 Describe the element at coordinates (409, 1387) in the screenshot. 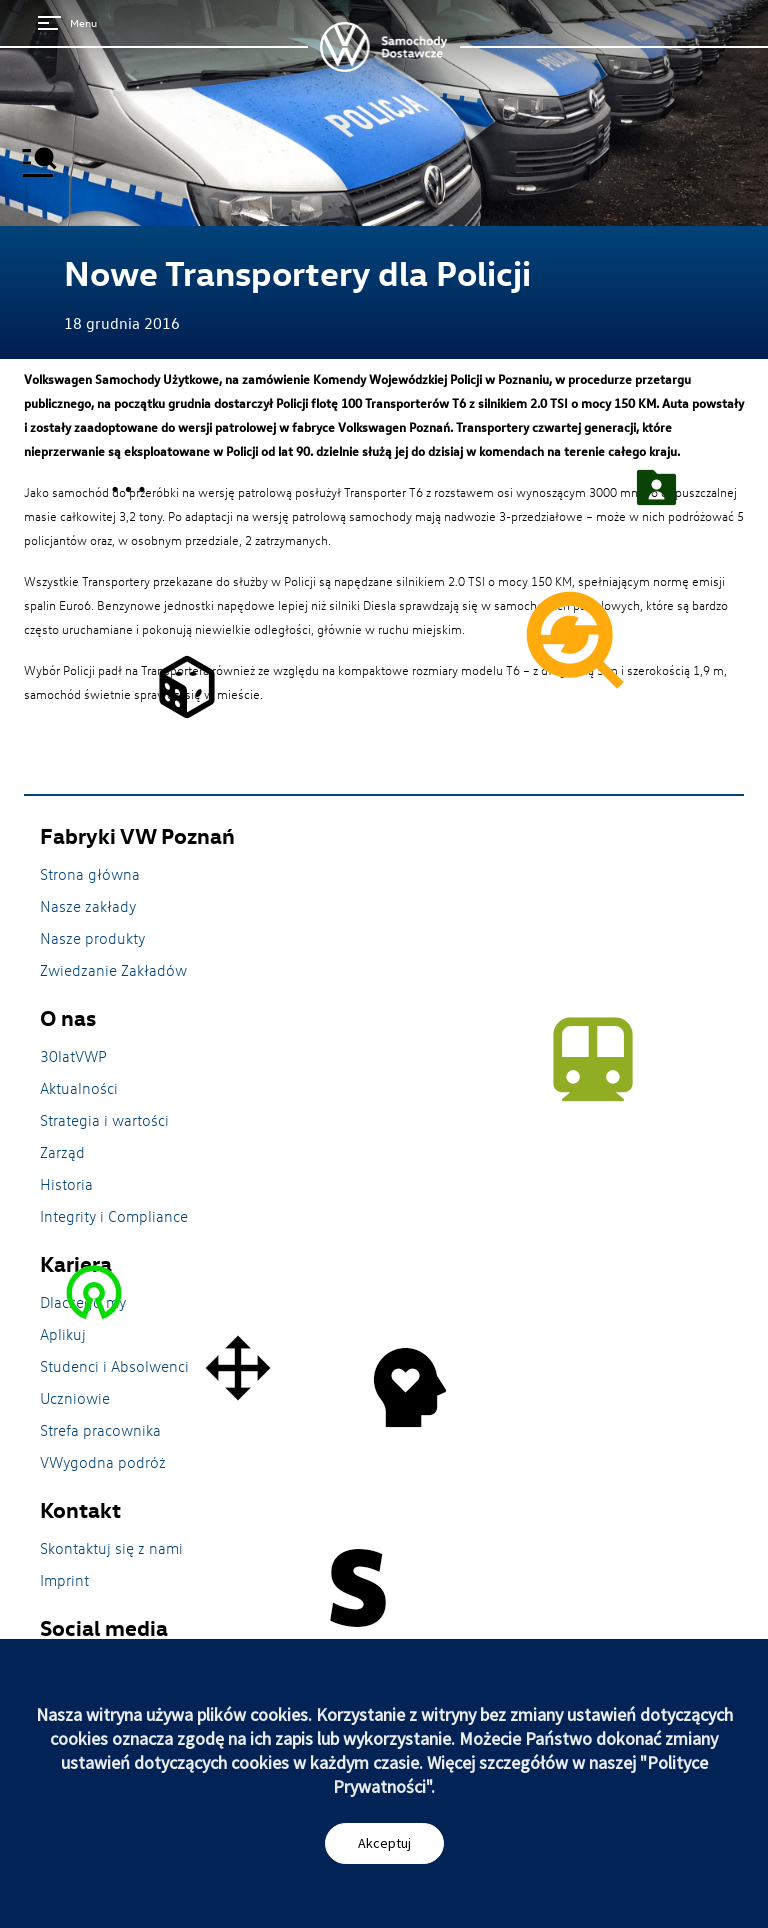

I see `access mental health resources` at that location.